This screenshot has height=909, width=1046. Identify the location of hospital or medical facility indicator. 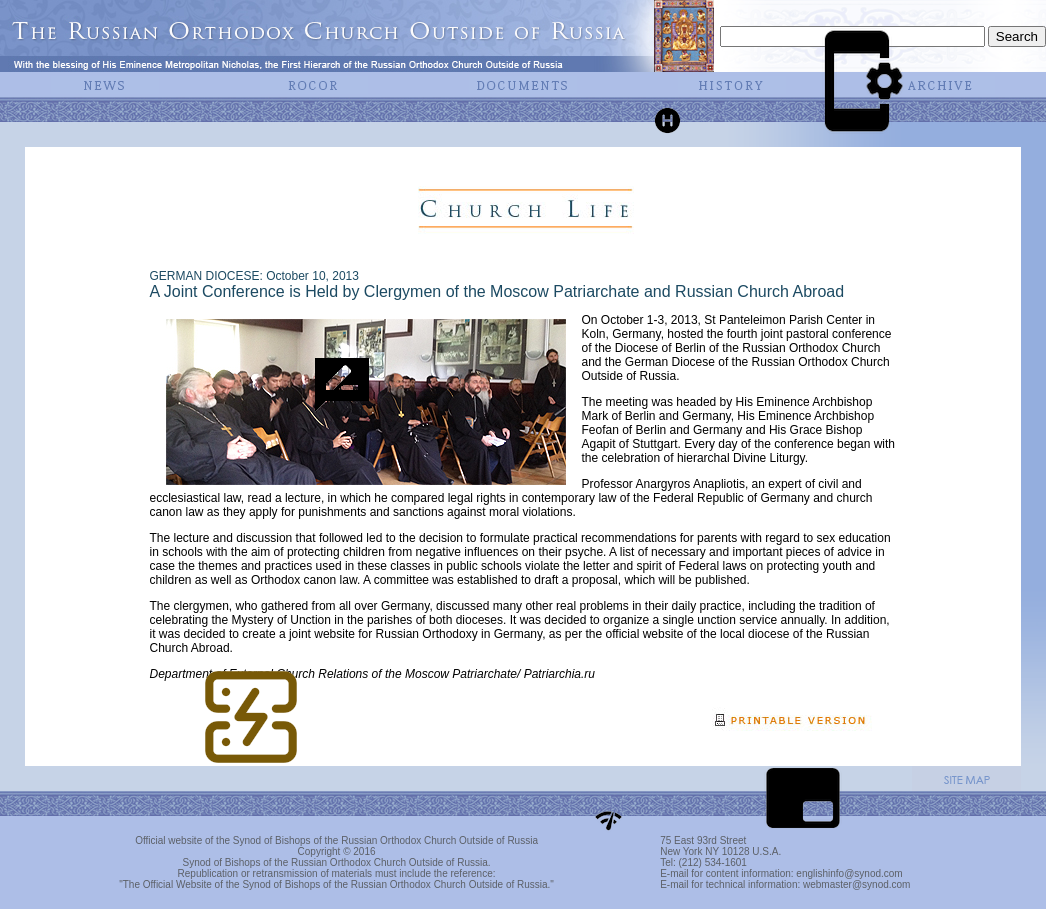
(667, 120).